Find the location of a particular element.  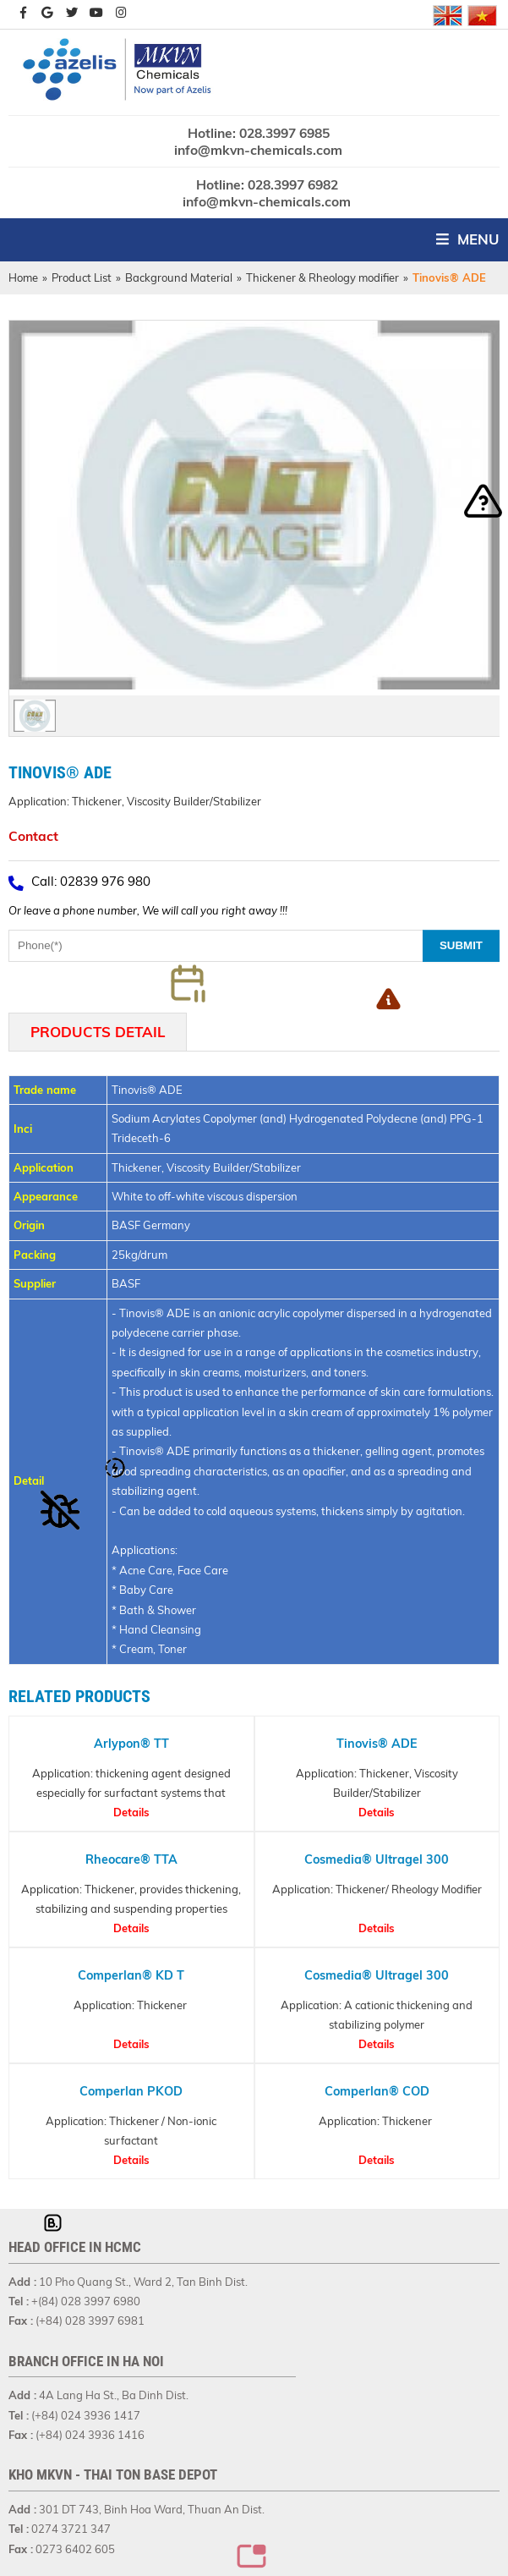

disable bug tracking or debugging mode is located at coordinates (60, 1510).